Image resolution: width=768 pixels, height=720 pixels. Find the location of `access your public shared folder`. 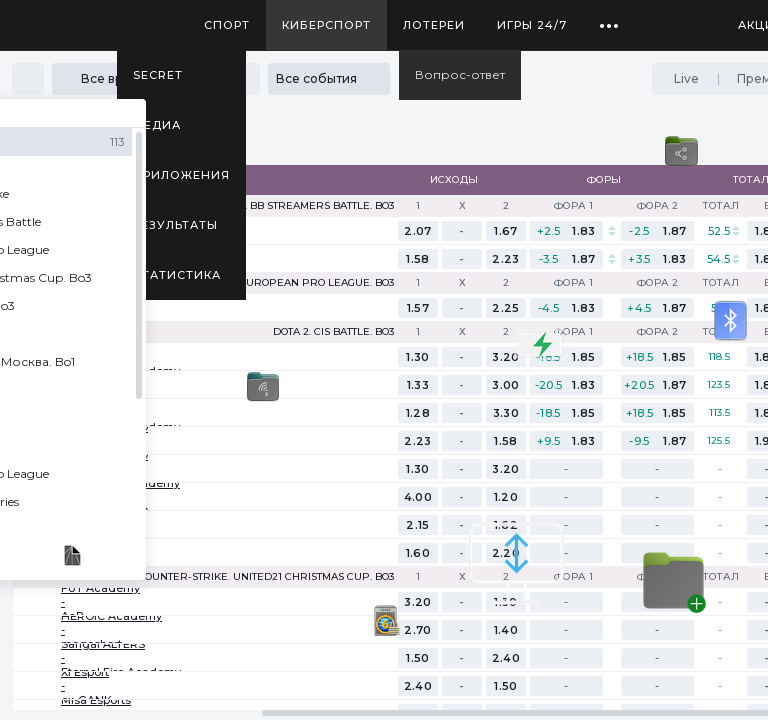

access your public shared folder is located at coordinates (681, 150).